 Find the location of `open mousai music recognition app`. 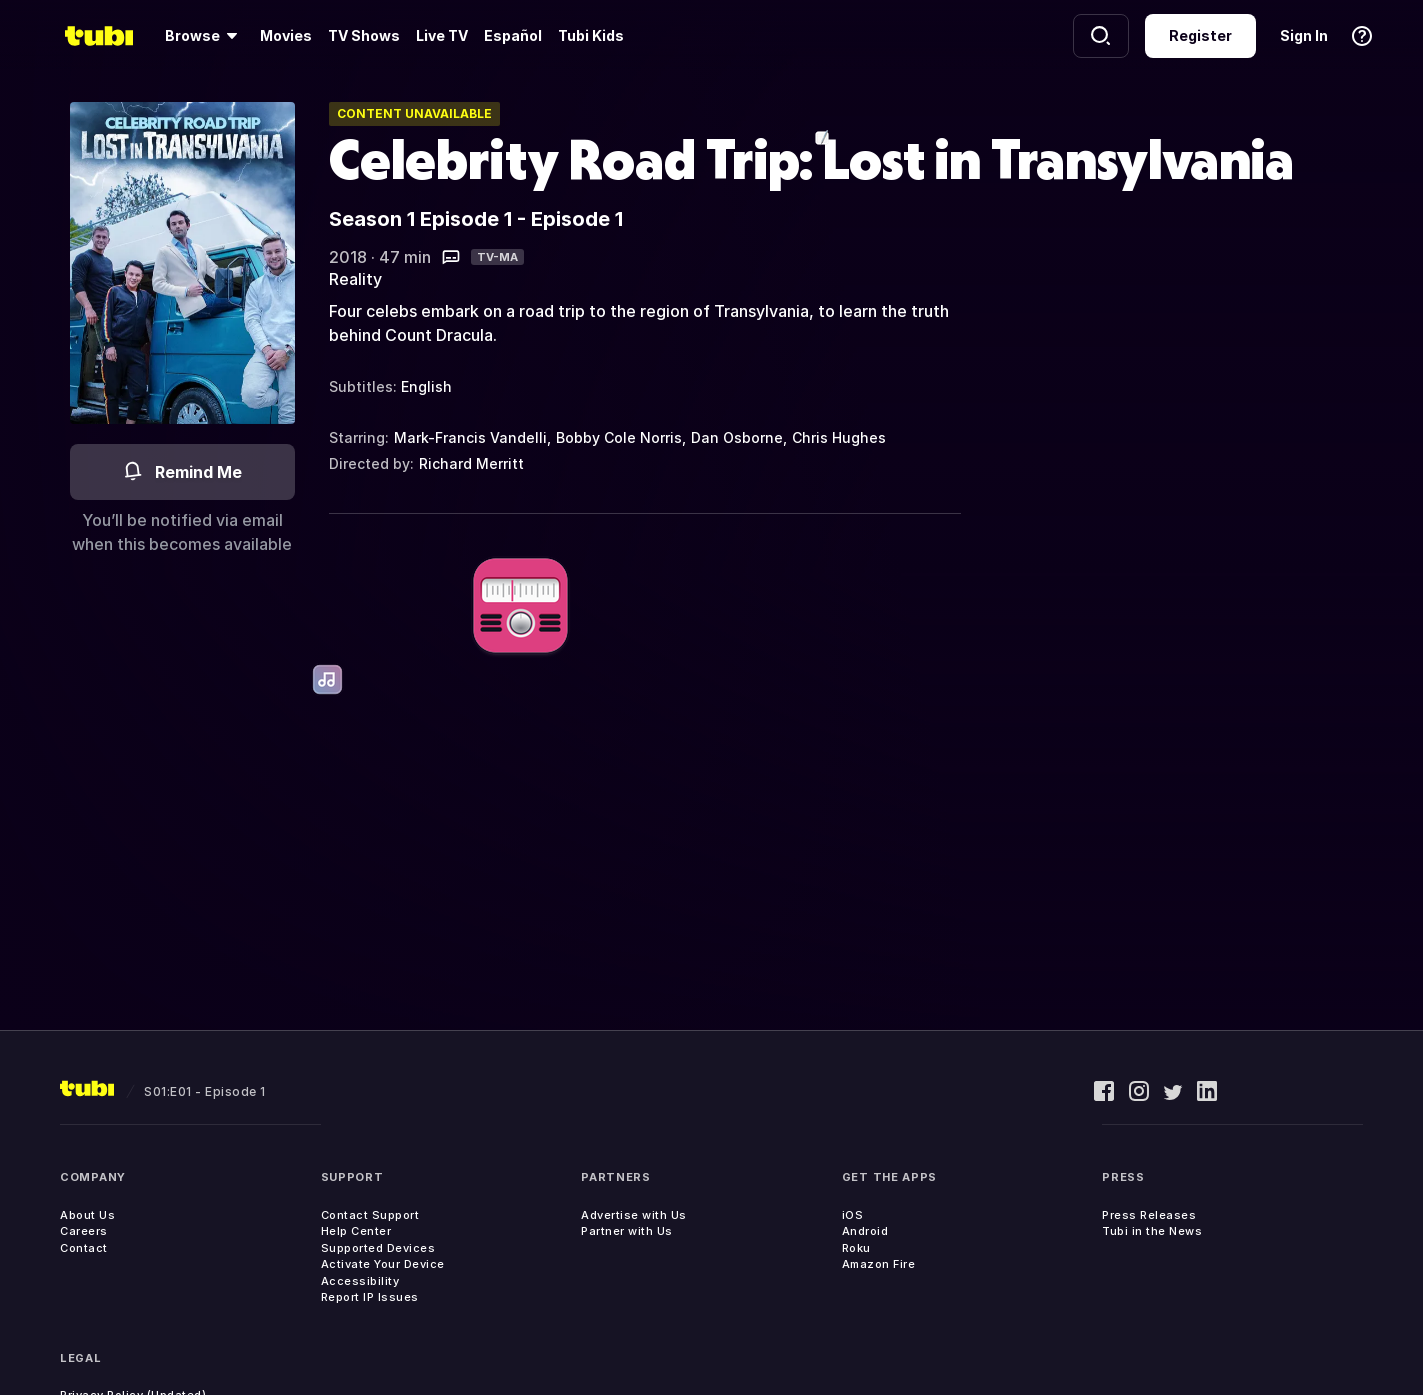

open mousai music recognition app is located at coordinates (327, 679).